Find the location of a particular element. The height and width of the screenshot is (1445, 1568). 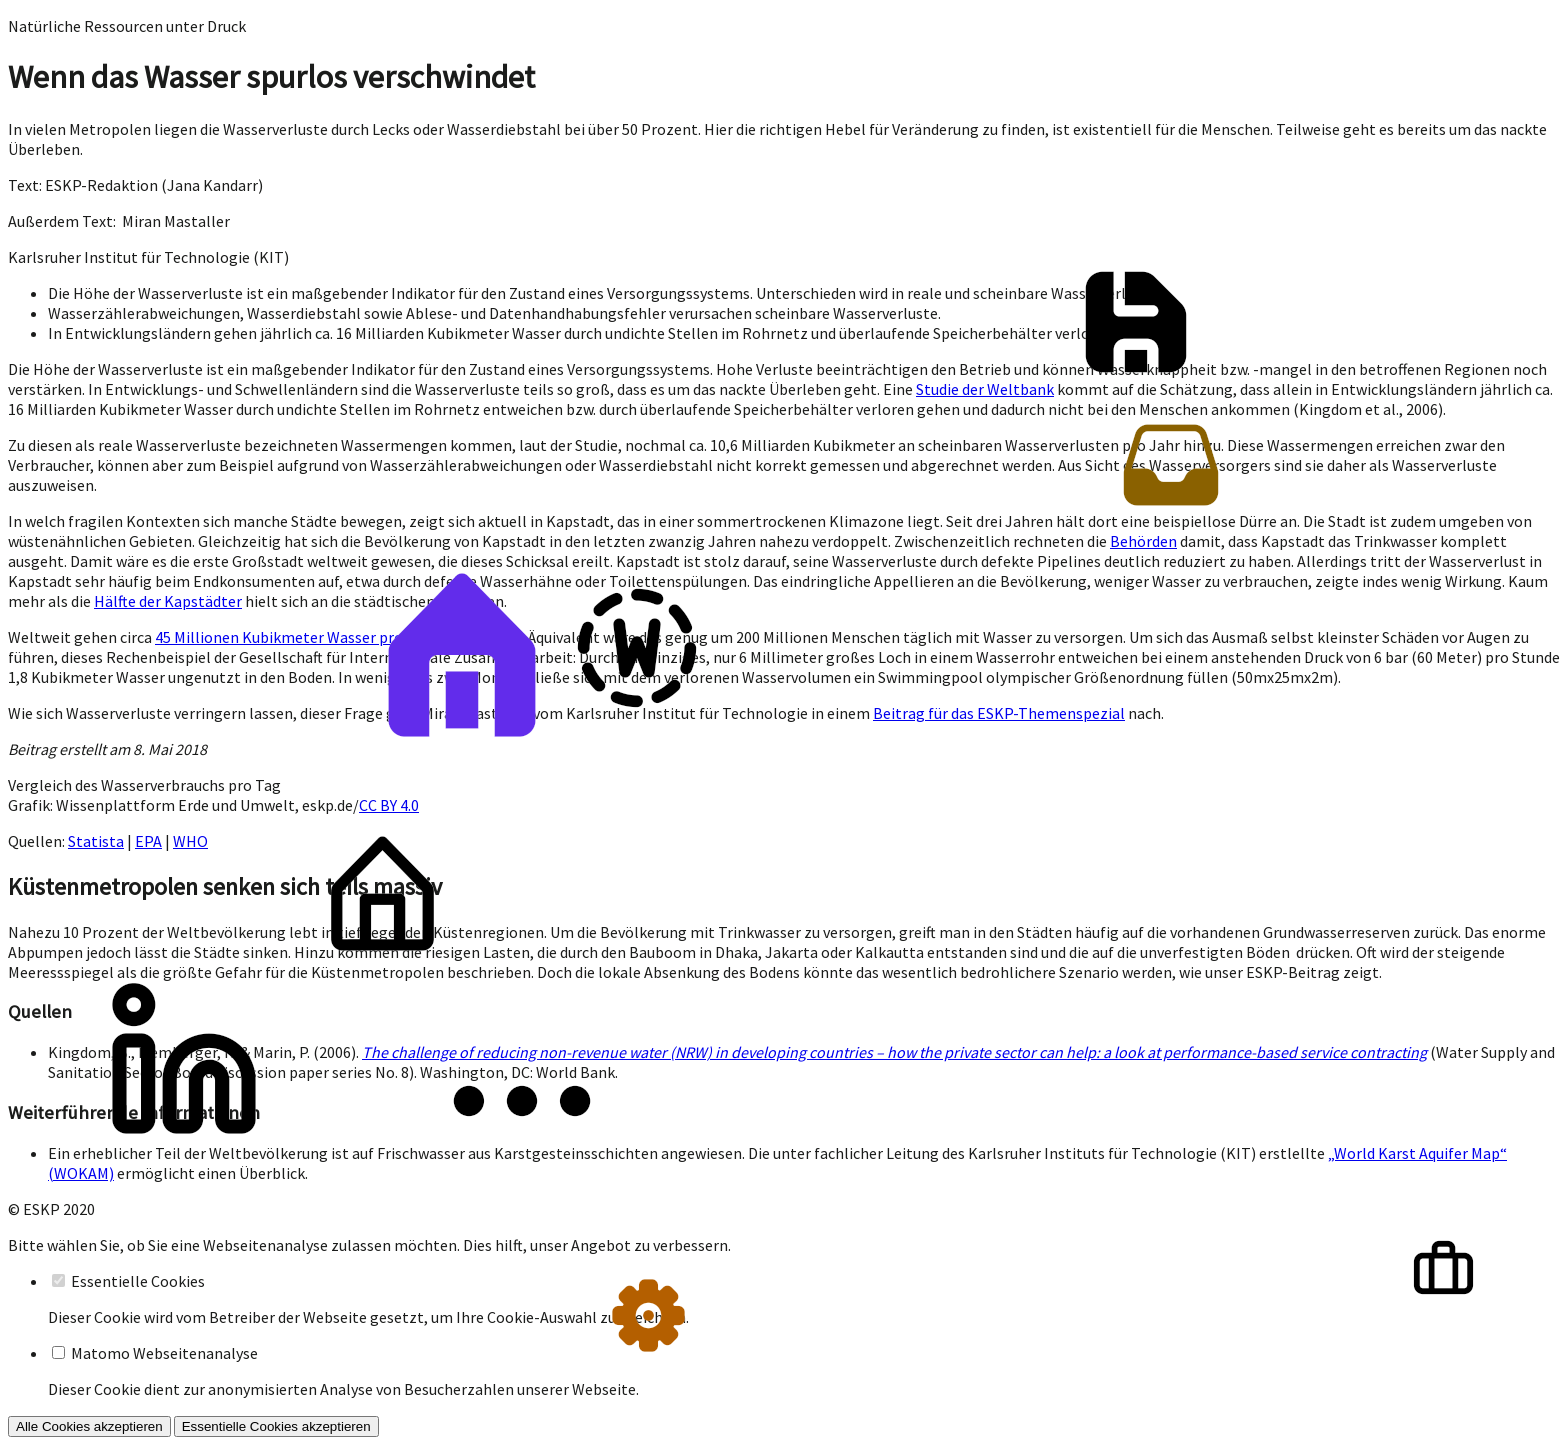

view your inbox messages is located at coordinates (1171, 465).